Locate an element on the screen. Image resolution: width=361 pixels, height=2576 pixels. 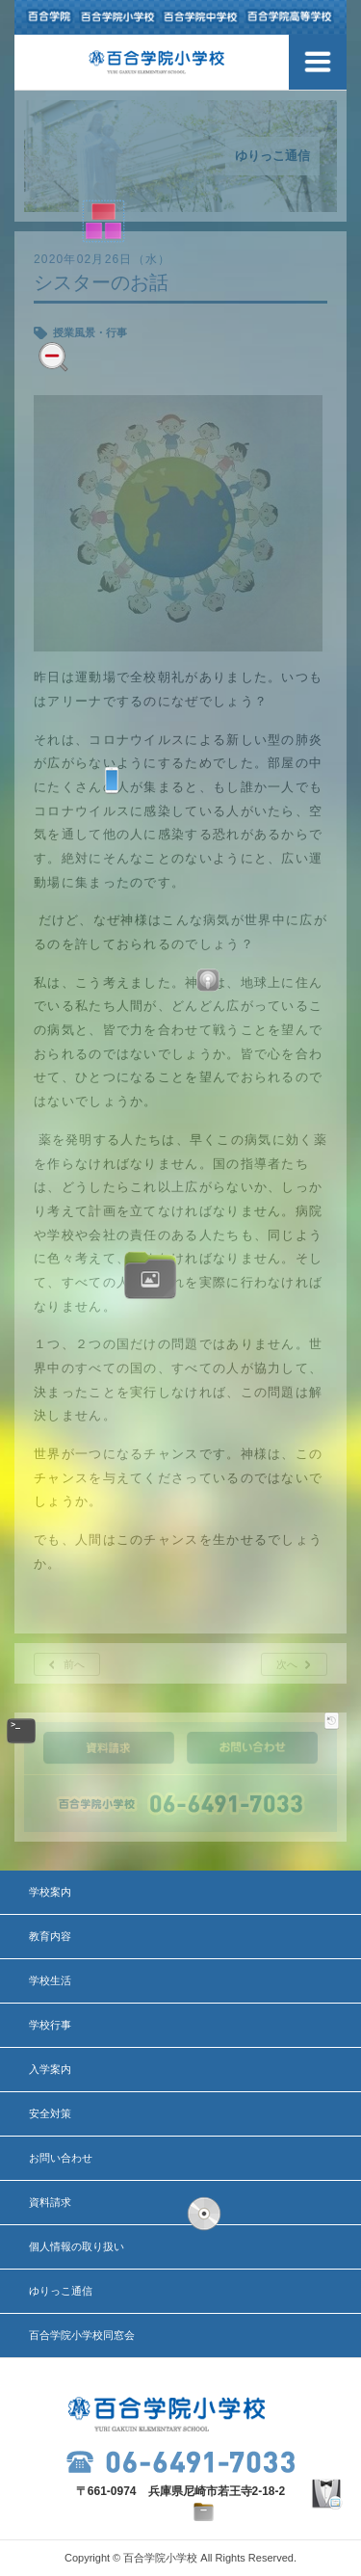
open the bash terminal application is located at coordinates (21, 1731).